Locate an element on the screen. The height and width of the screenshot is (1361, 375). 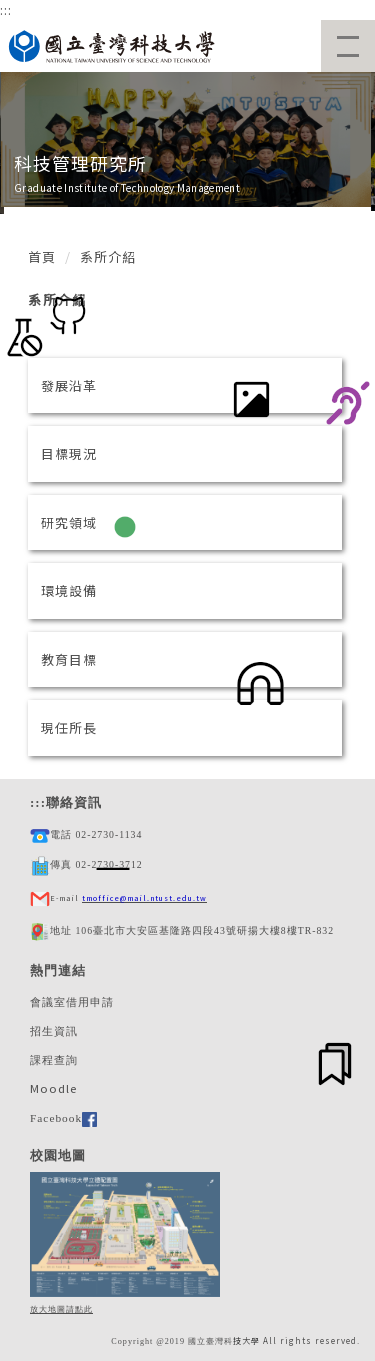
indicates a selected or active state is located at coordinates (125, 527).